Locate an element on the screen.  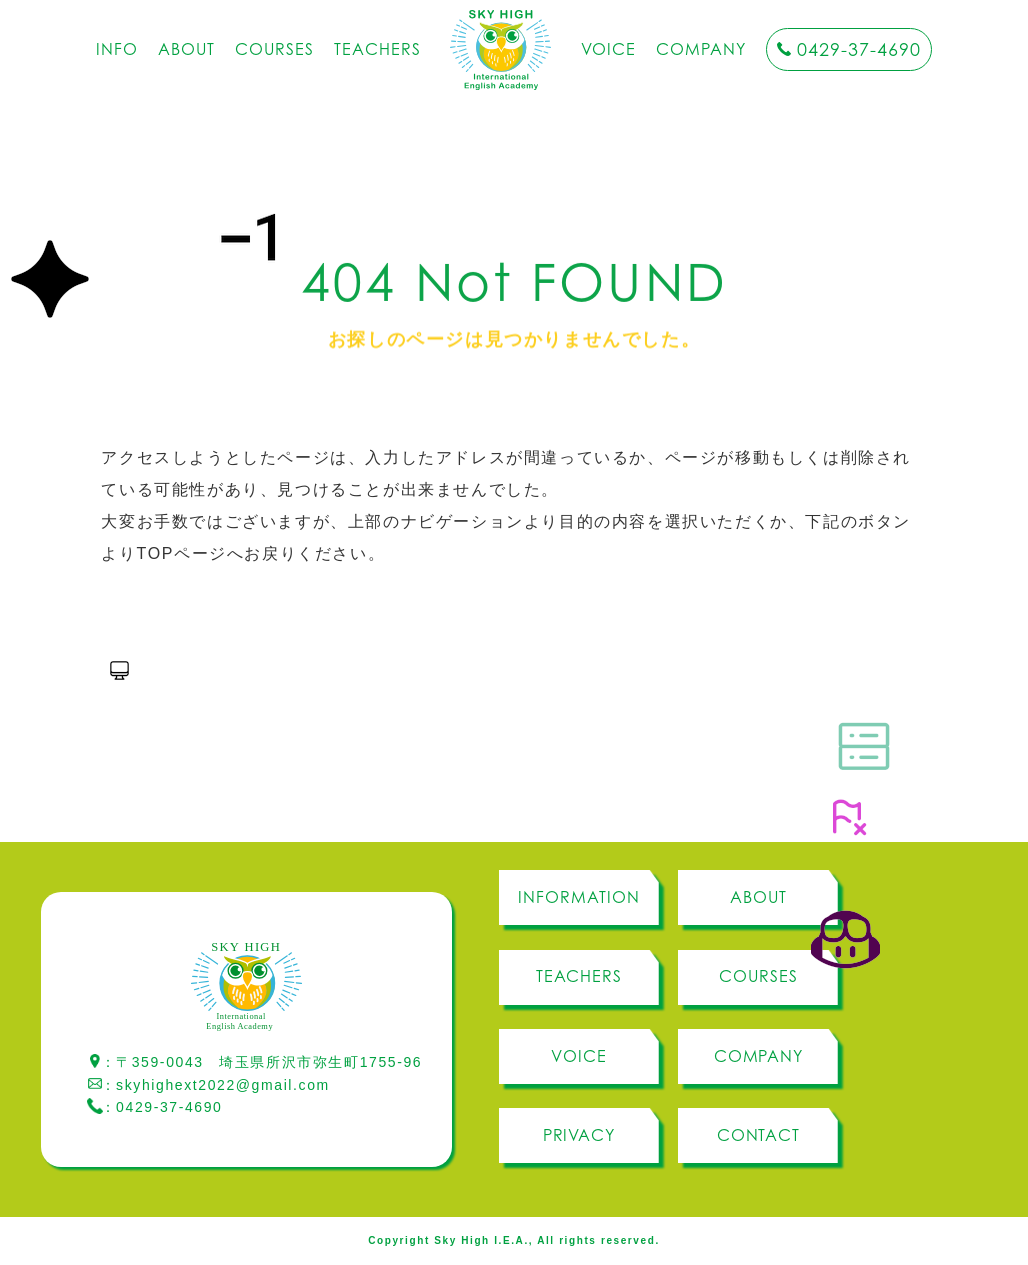
switch to desktop view is located at coordinates (119, 670).